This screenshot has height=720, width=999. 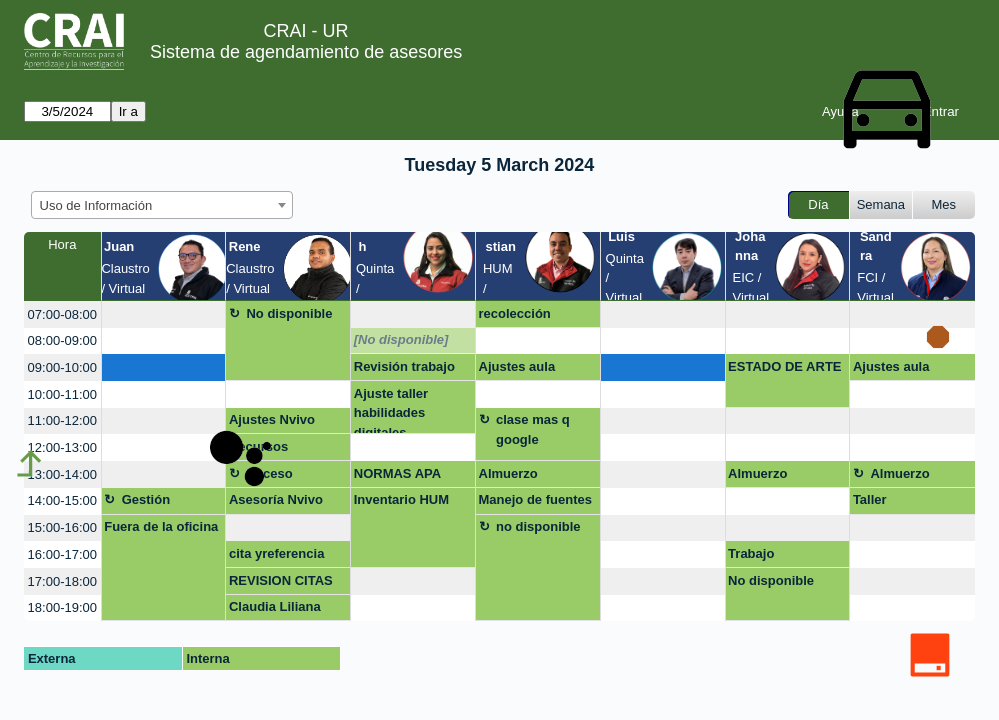 What do you see at coordinates (240, 458) in the screenshot?
I see `open google assistant` at bounding box center [240, 458].